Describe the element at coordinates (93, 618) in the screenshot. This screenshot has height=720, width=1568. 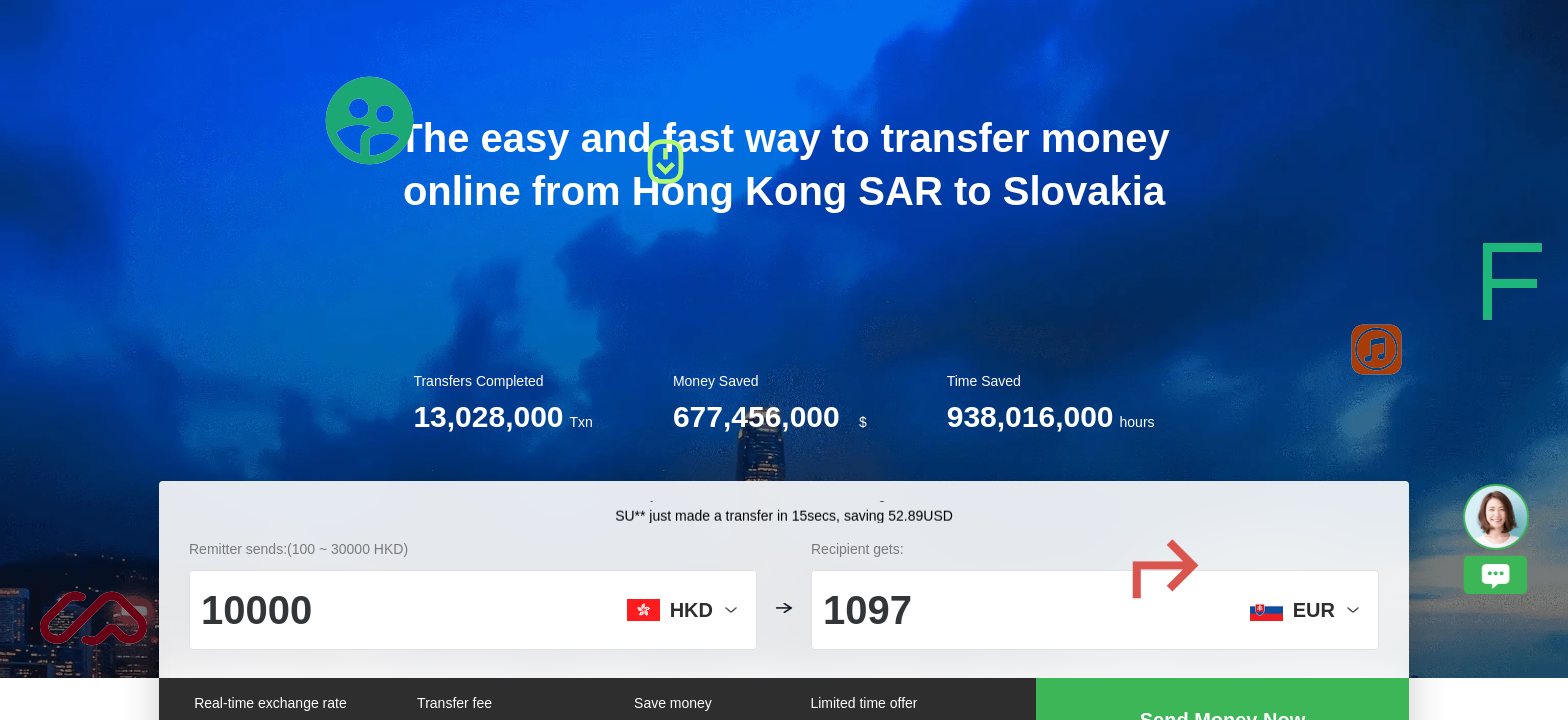
I see `maze user testing platform logo` at that location.